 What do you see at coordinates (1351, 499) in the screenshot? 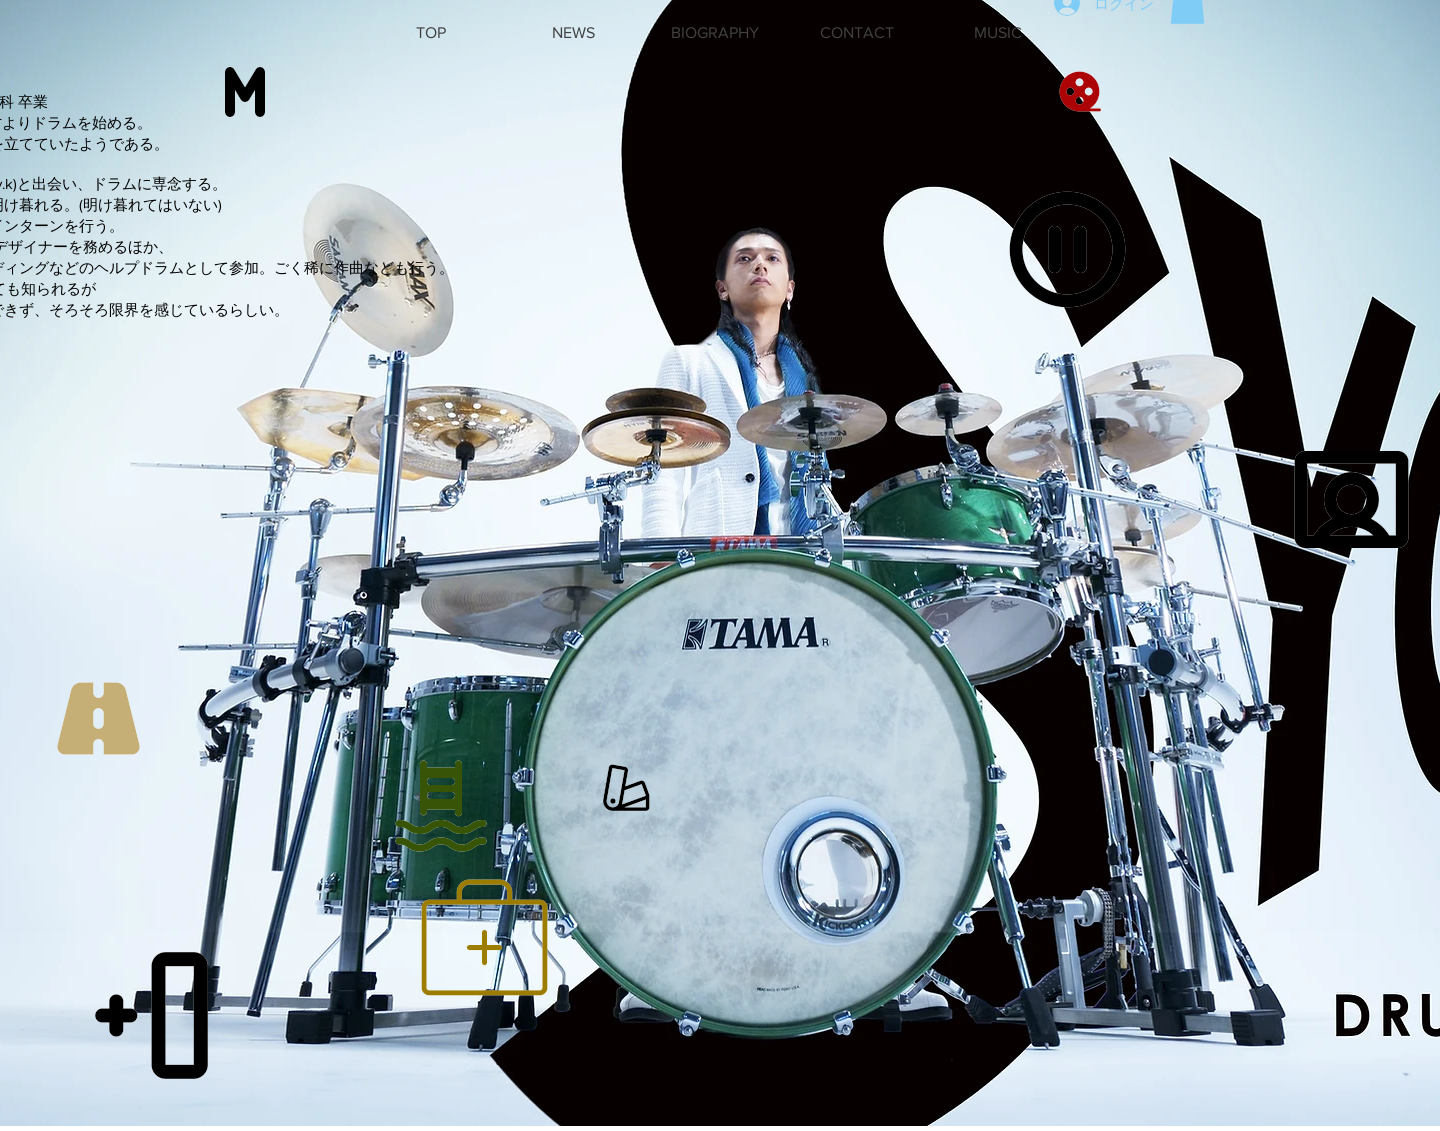
I see `view user profile` at bounding box center [1351, 499].